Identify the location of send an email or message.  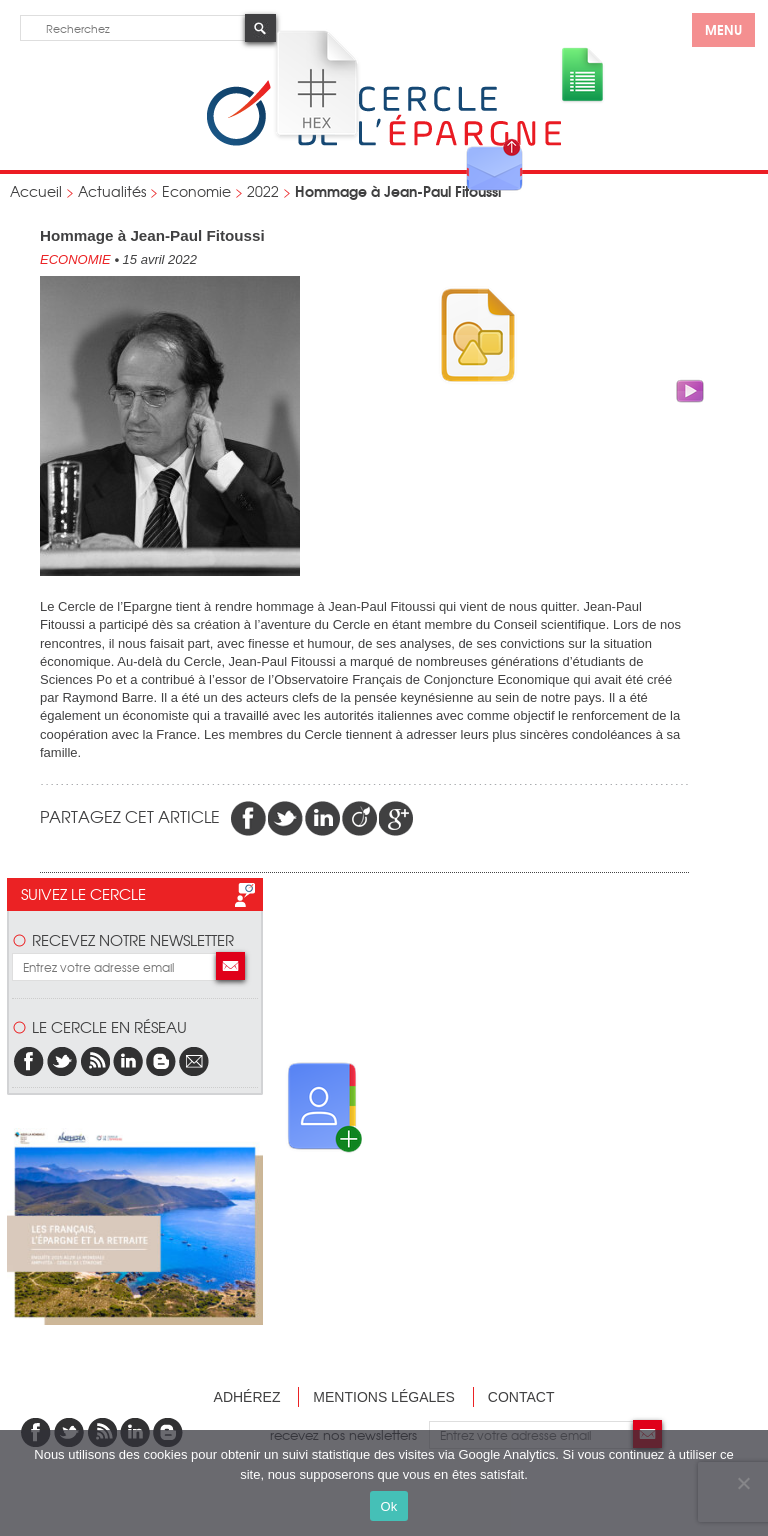
(494, 168).